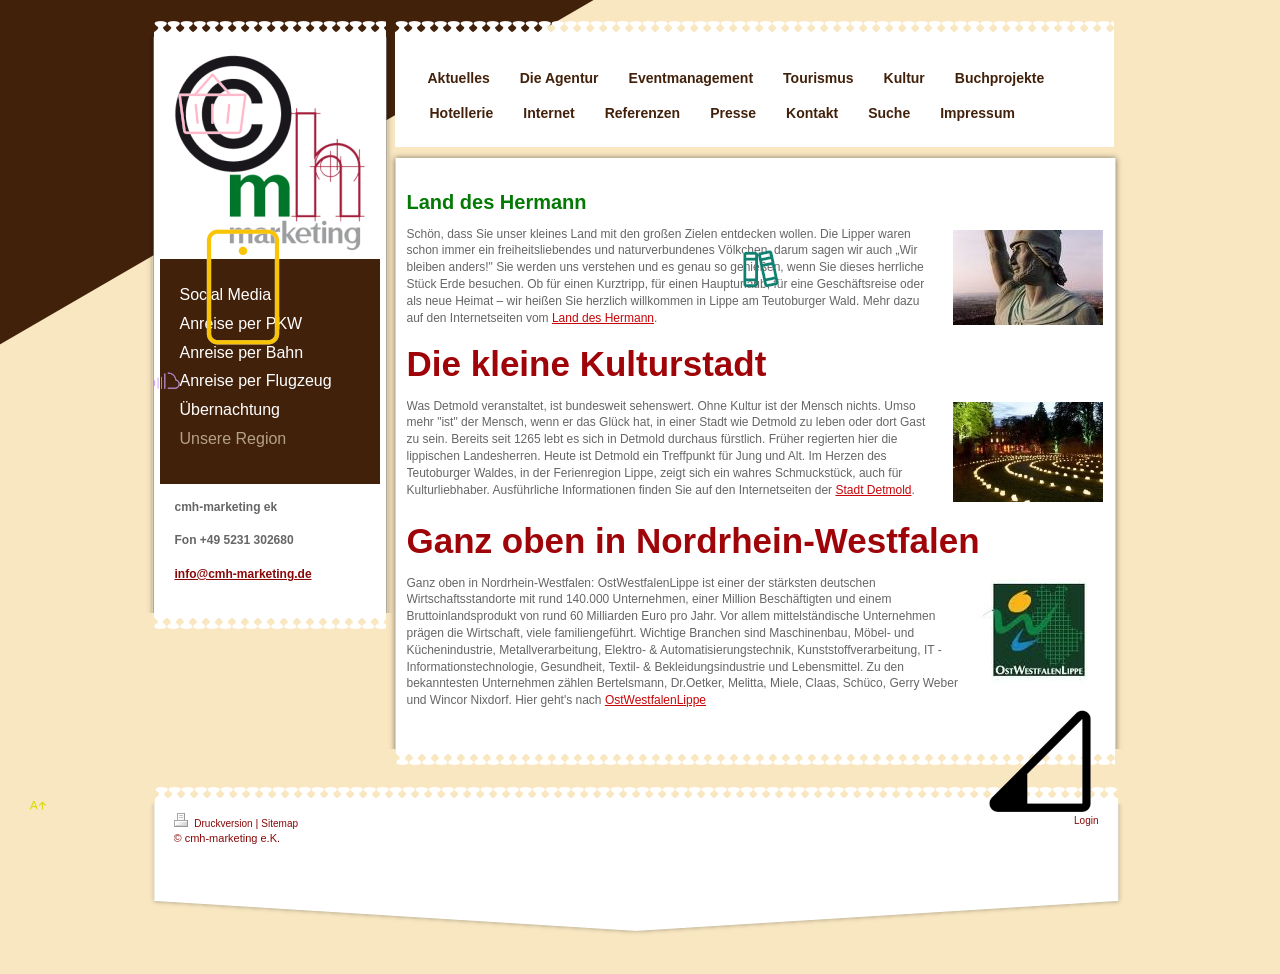 The image size is (1280, 974). I want to click on view your shopping basket, so click(212, 107).